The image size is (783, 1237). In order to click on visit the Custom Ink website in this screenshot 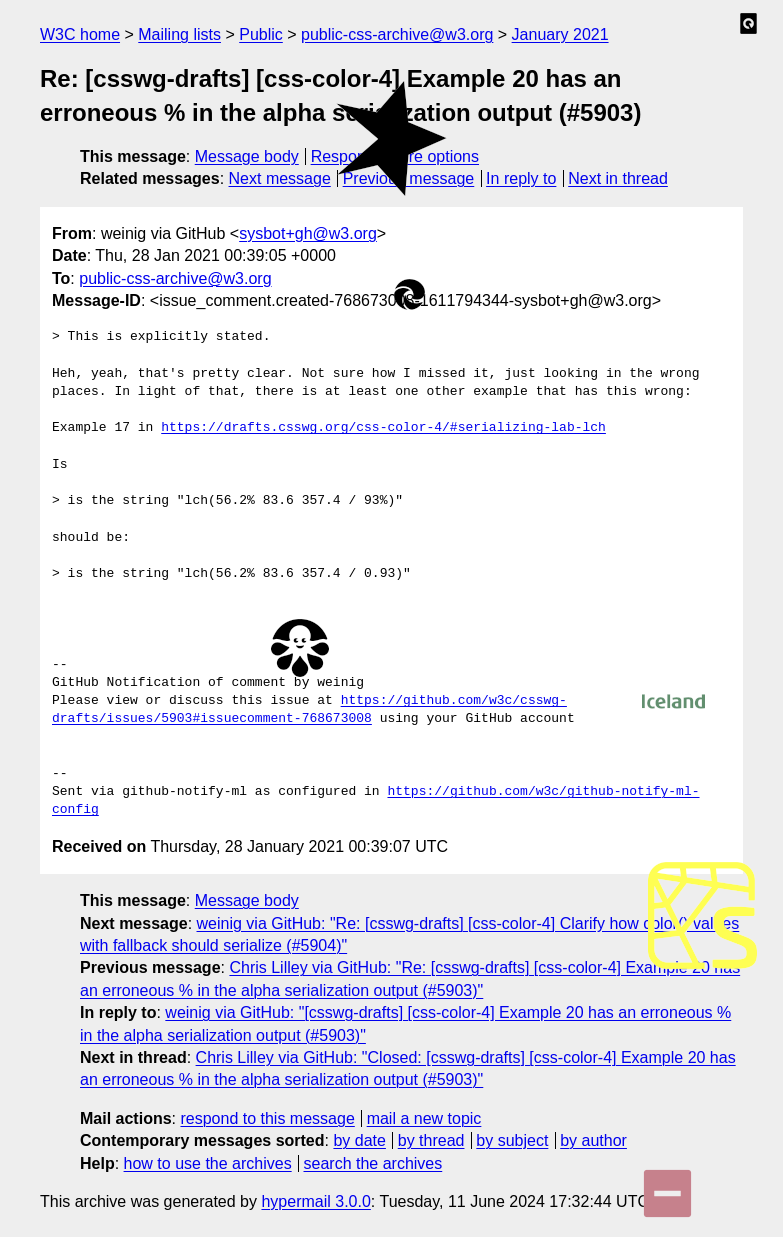, I will do `click(300, 648)`.